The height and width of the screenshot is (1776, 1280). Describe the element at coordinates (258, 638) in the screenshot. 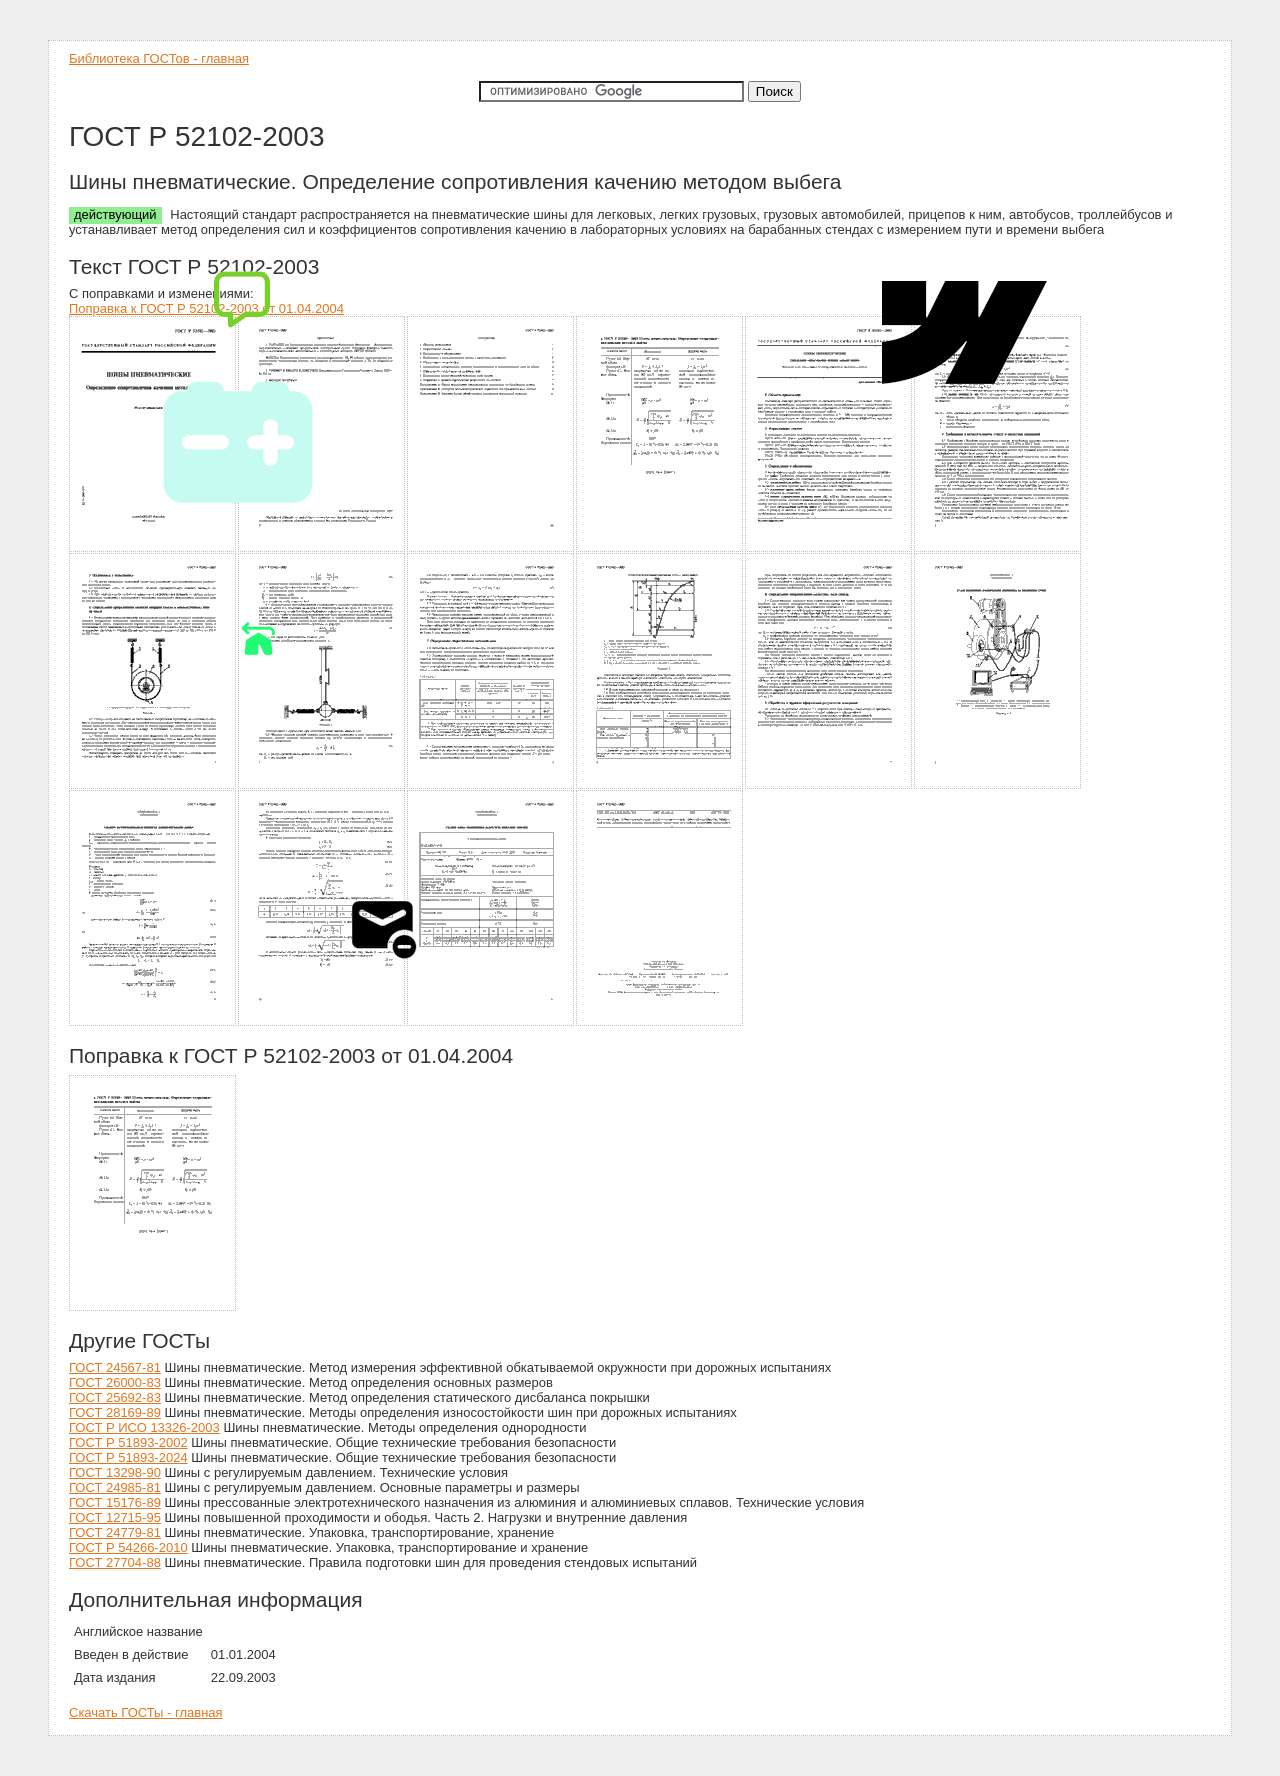

I see `return to campsite or base location` at that location.